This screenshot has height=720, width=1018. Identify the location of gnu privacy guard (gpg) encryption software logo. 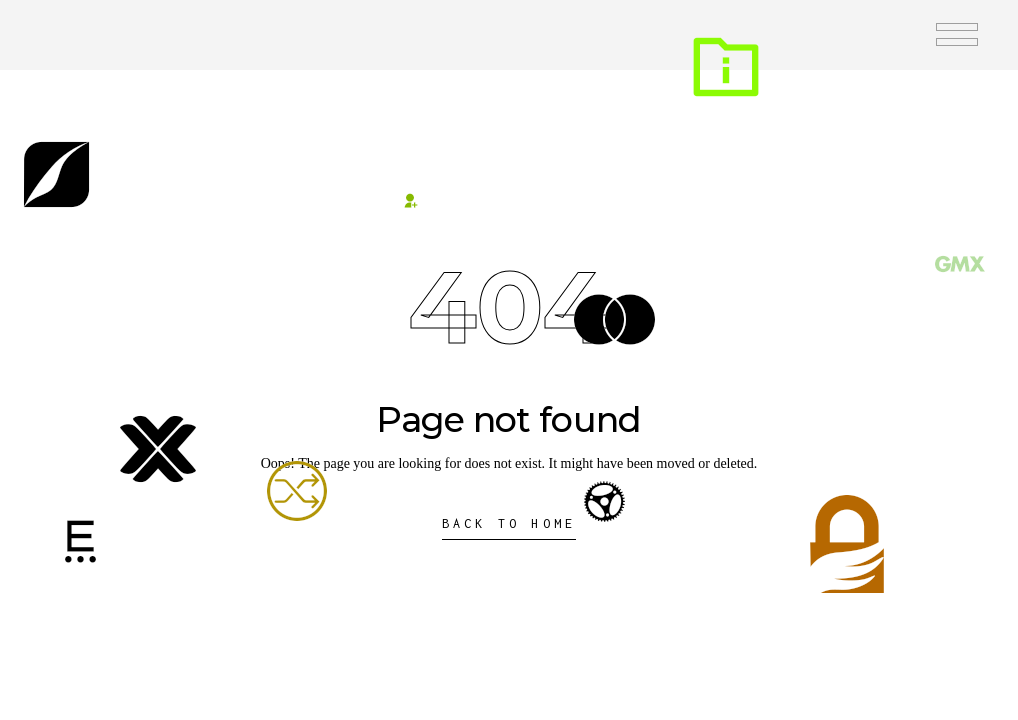
(847, 544).